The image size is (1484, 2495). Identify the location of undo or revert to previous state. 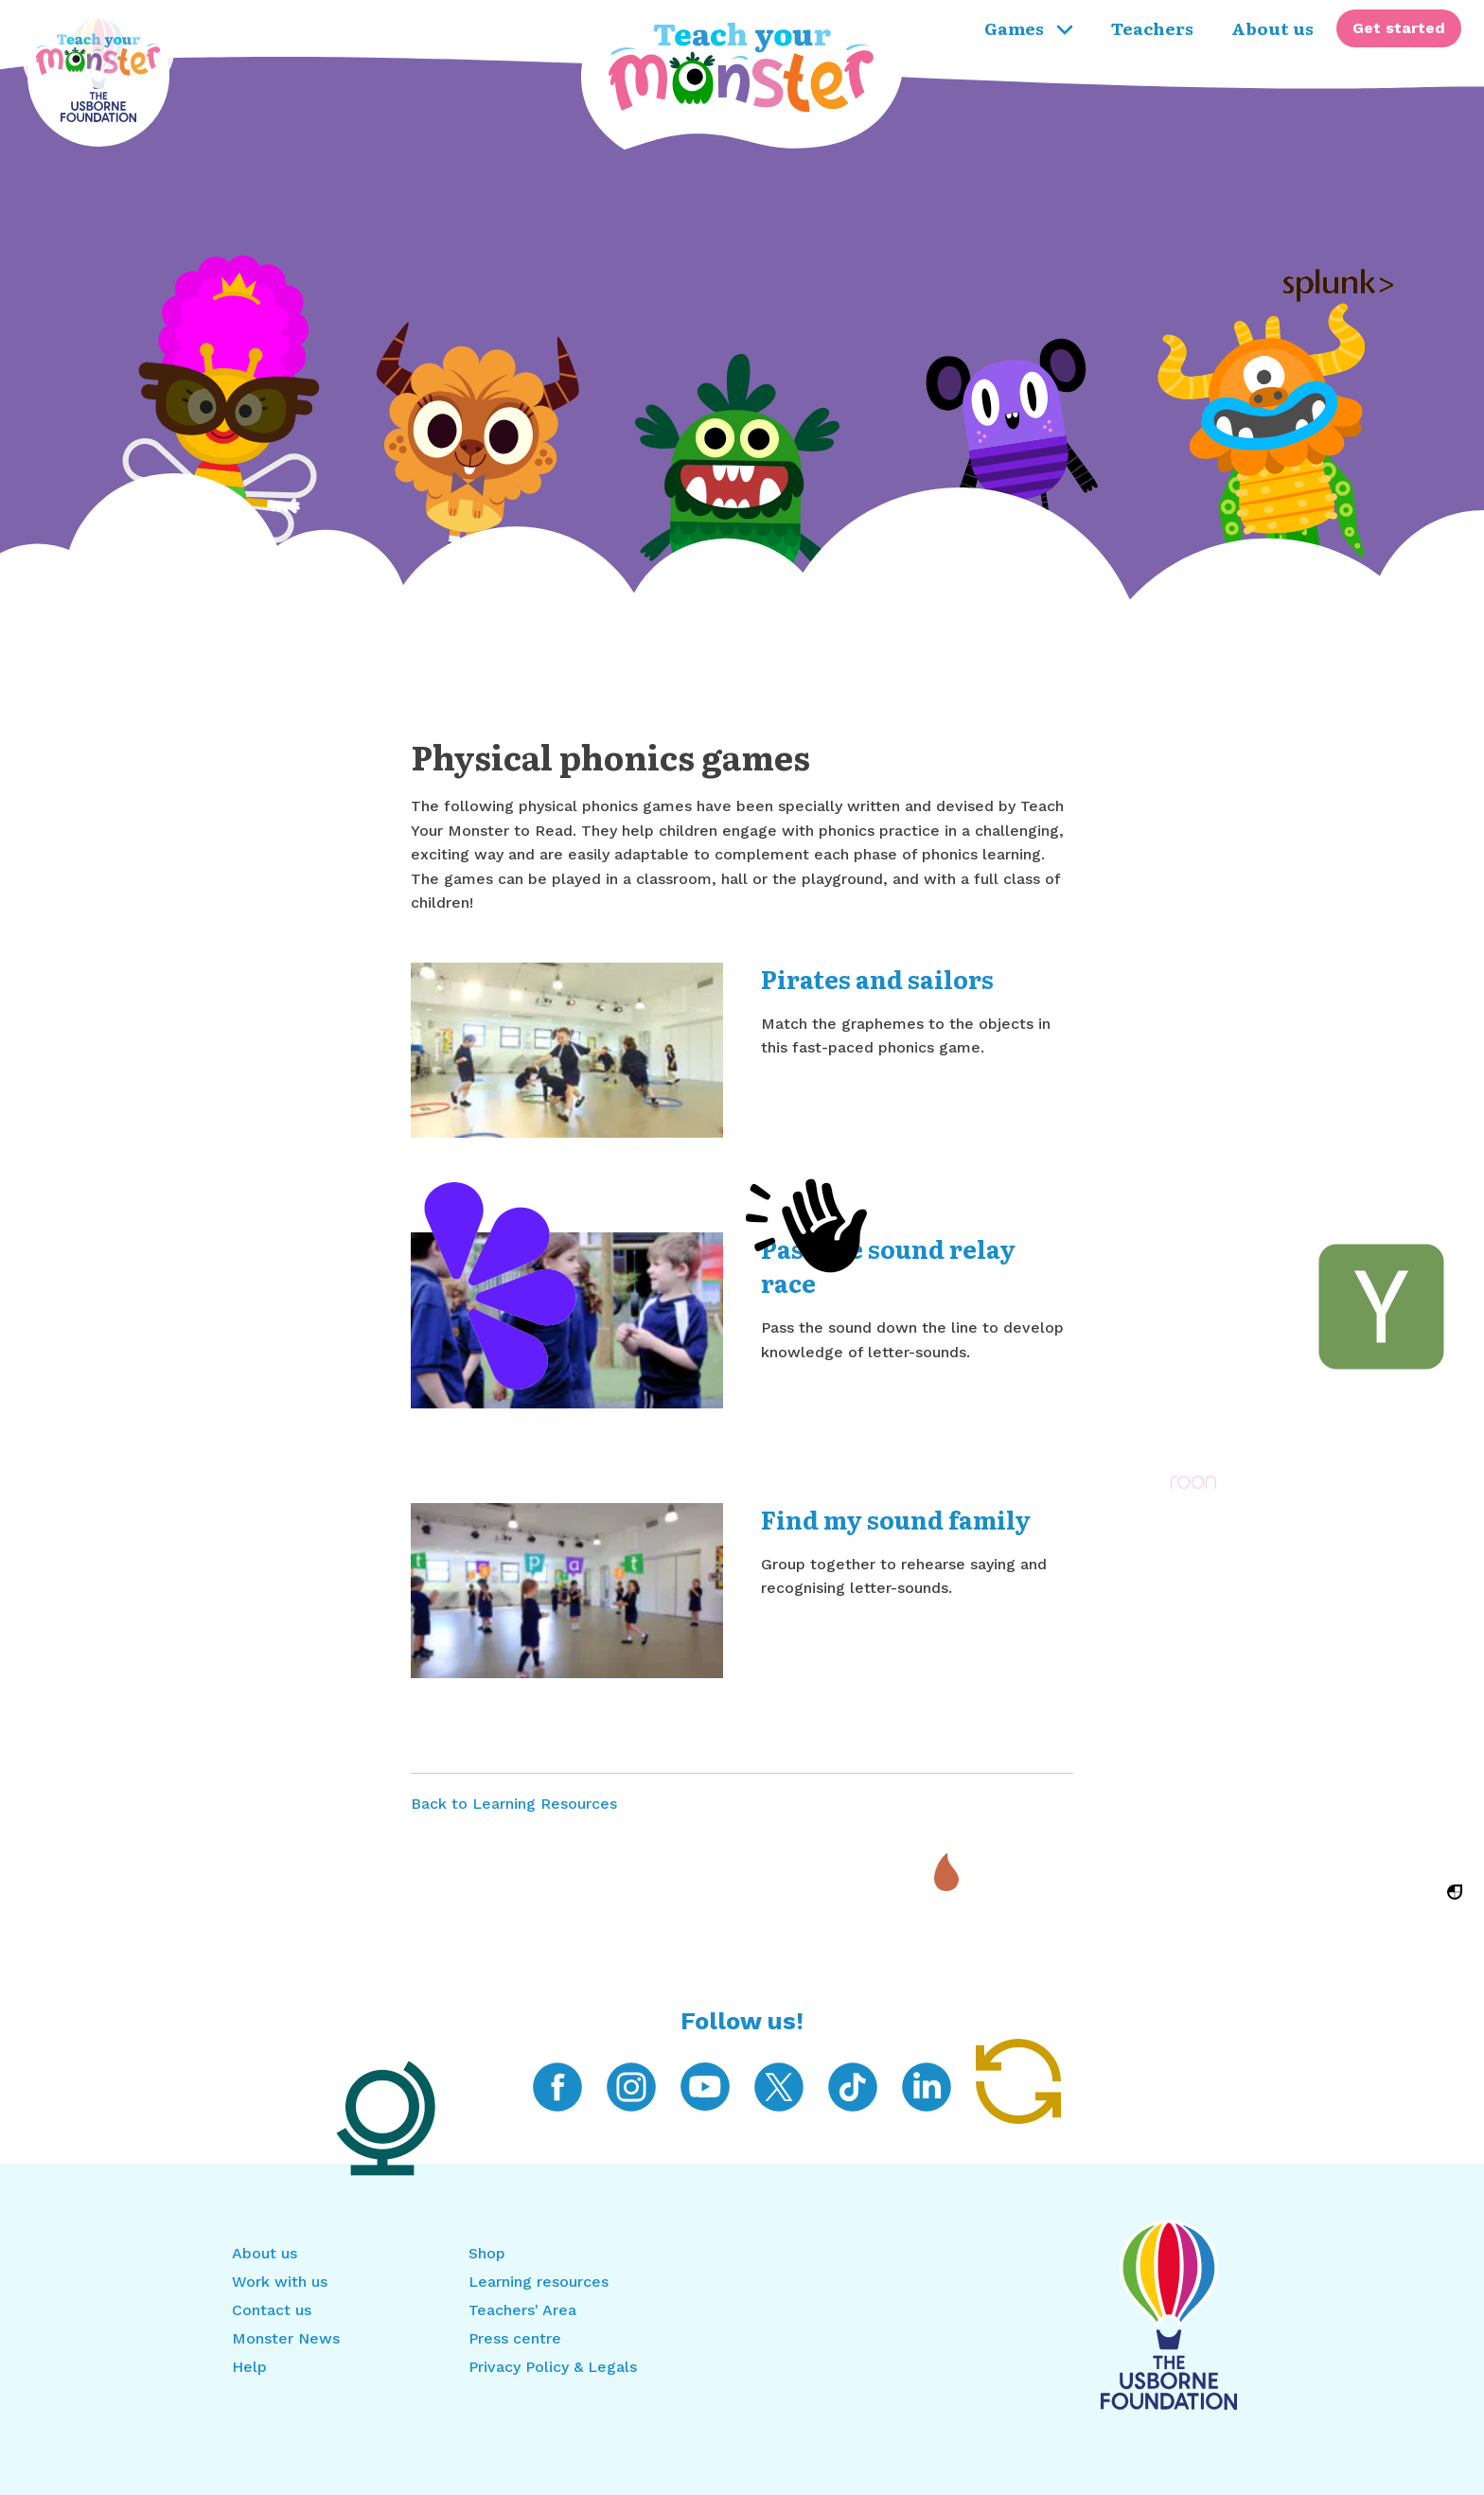
(1018, 2081).